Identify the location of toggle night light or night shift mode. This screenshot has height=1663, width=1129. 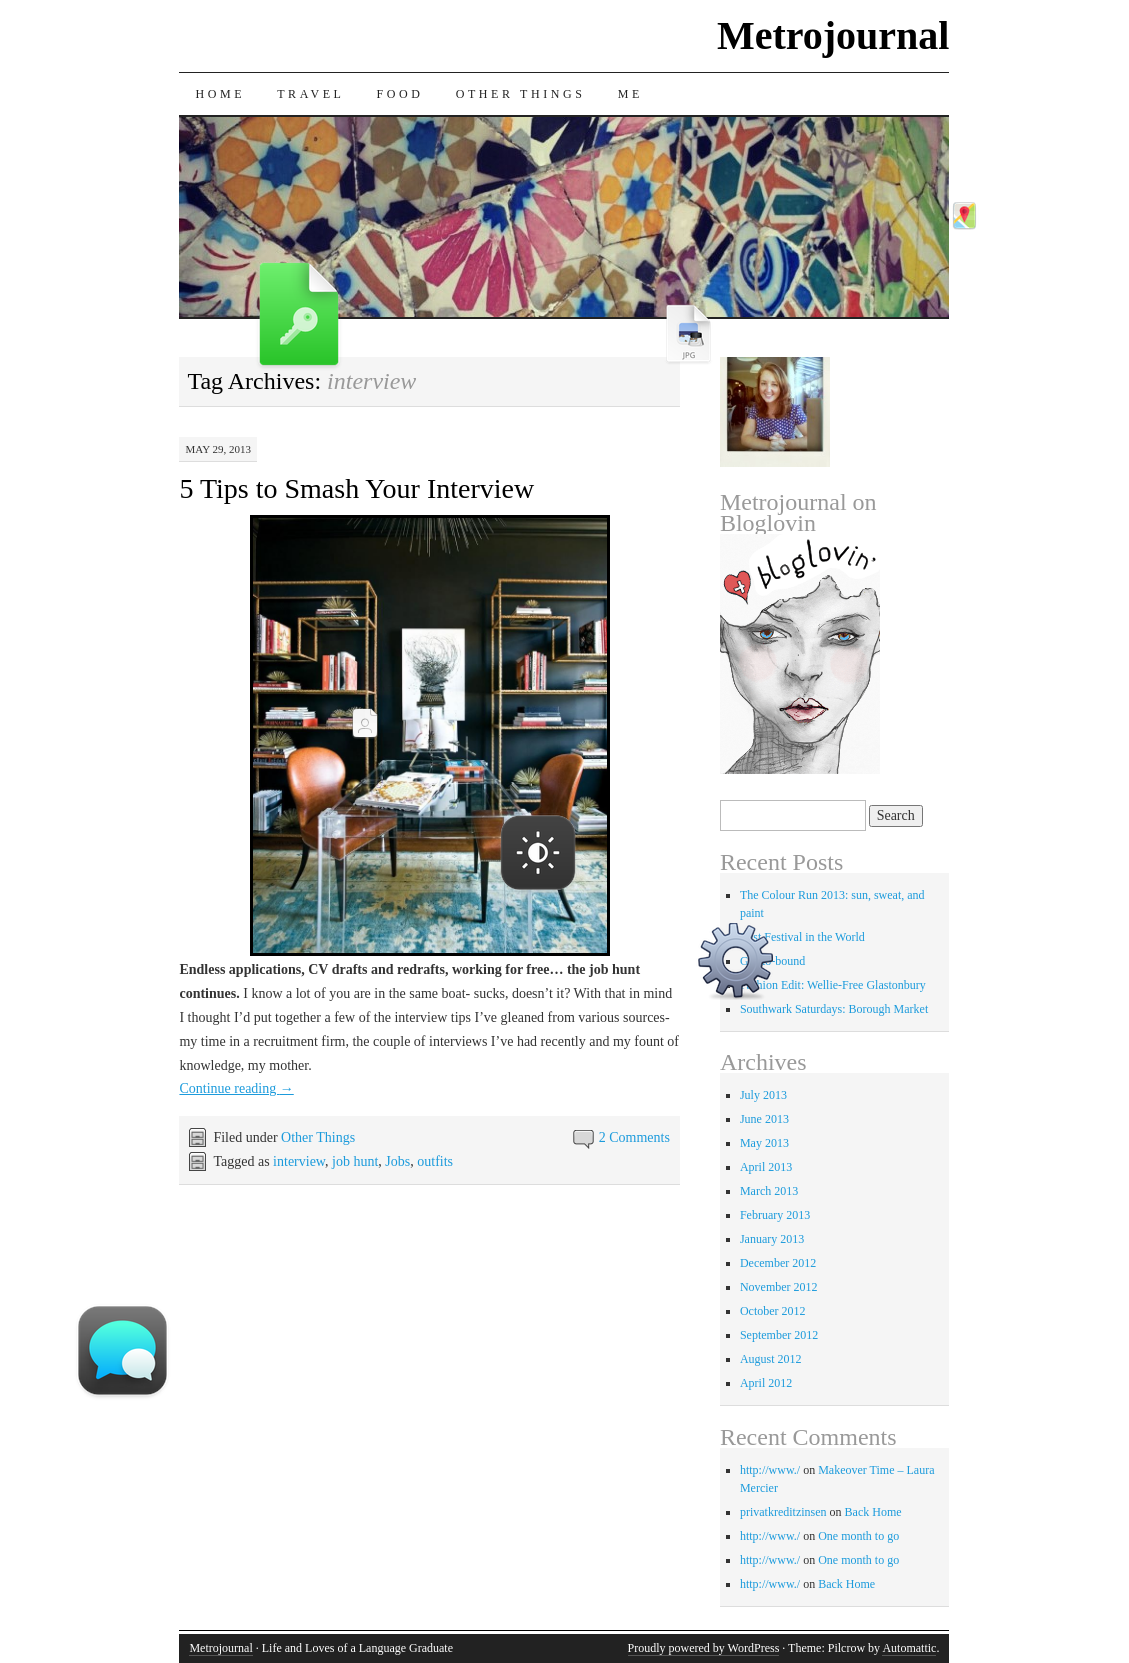
(538, 854).